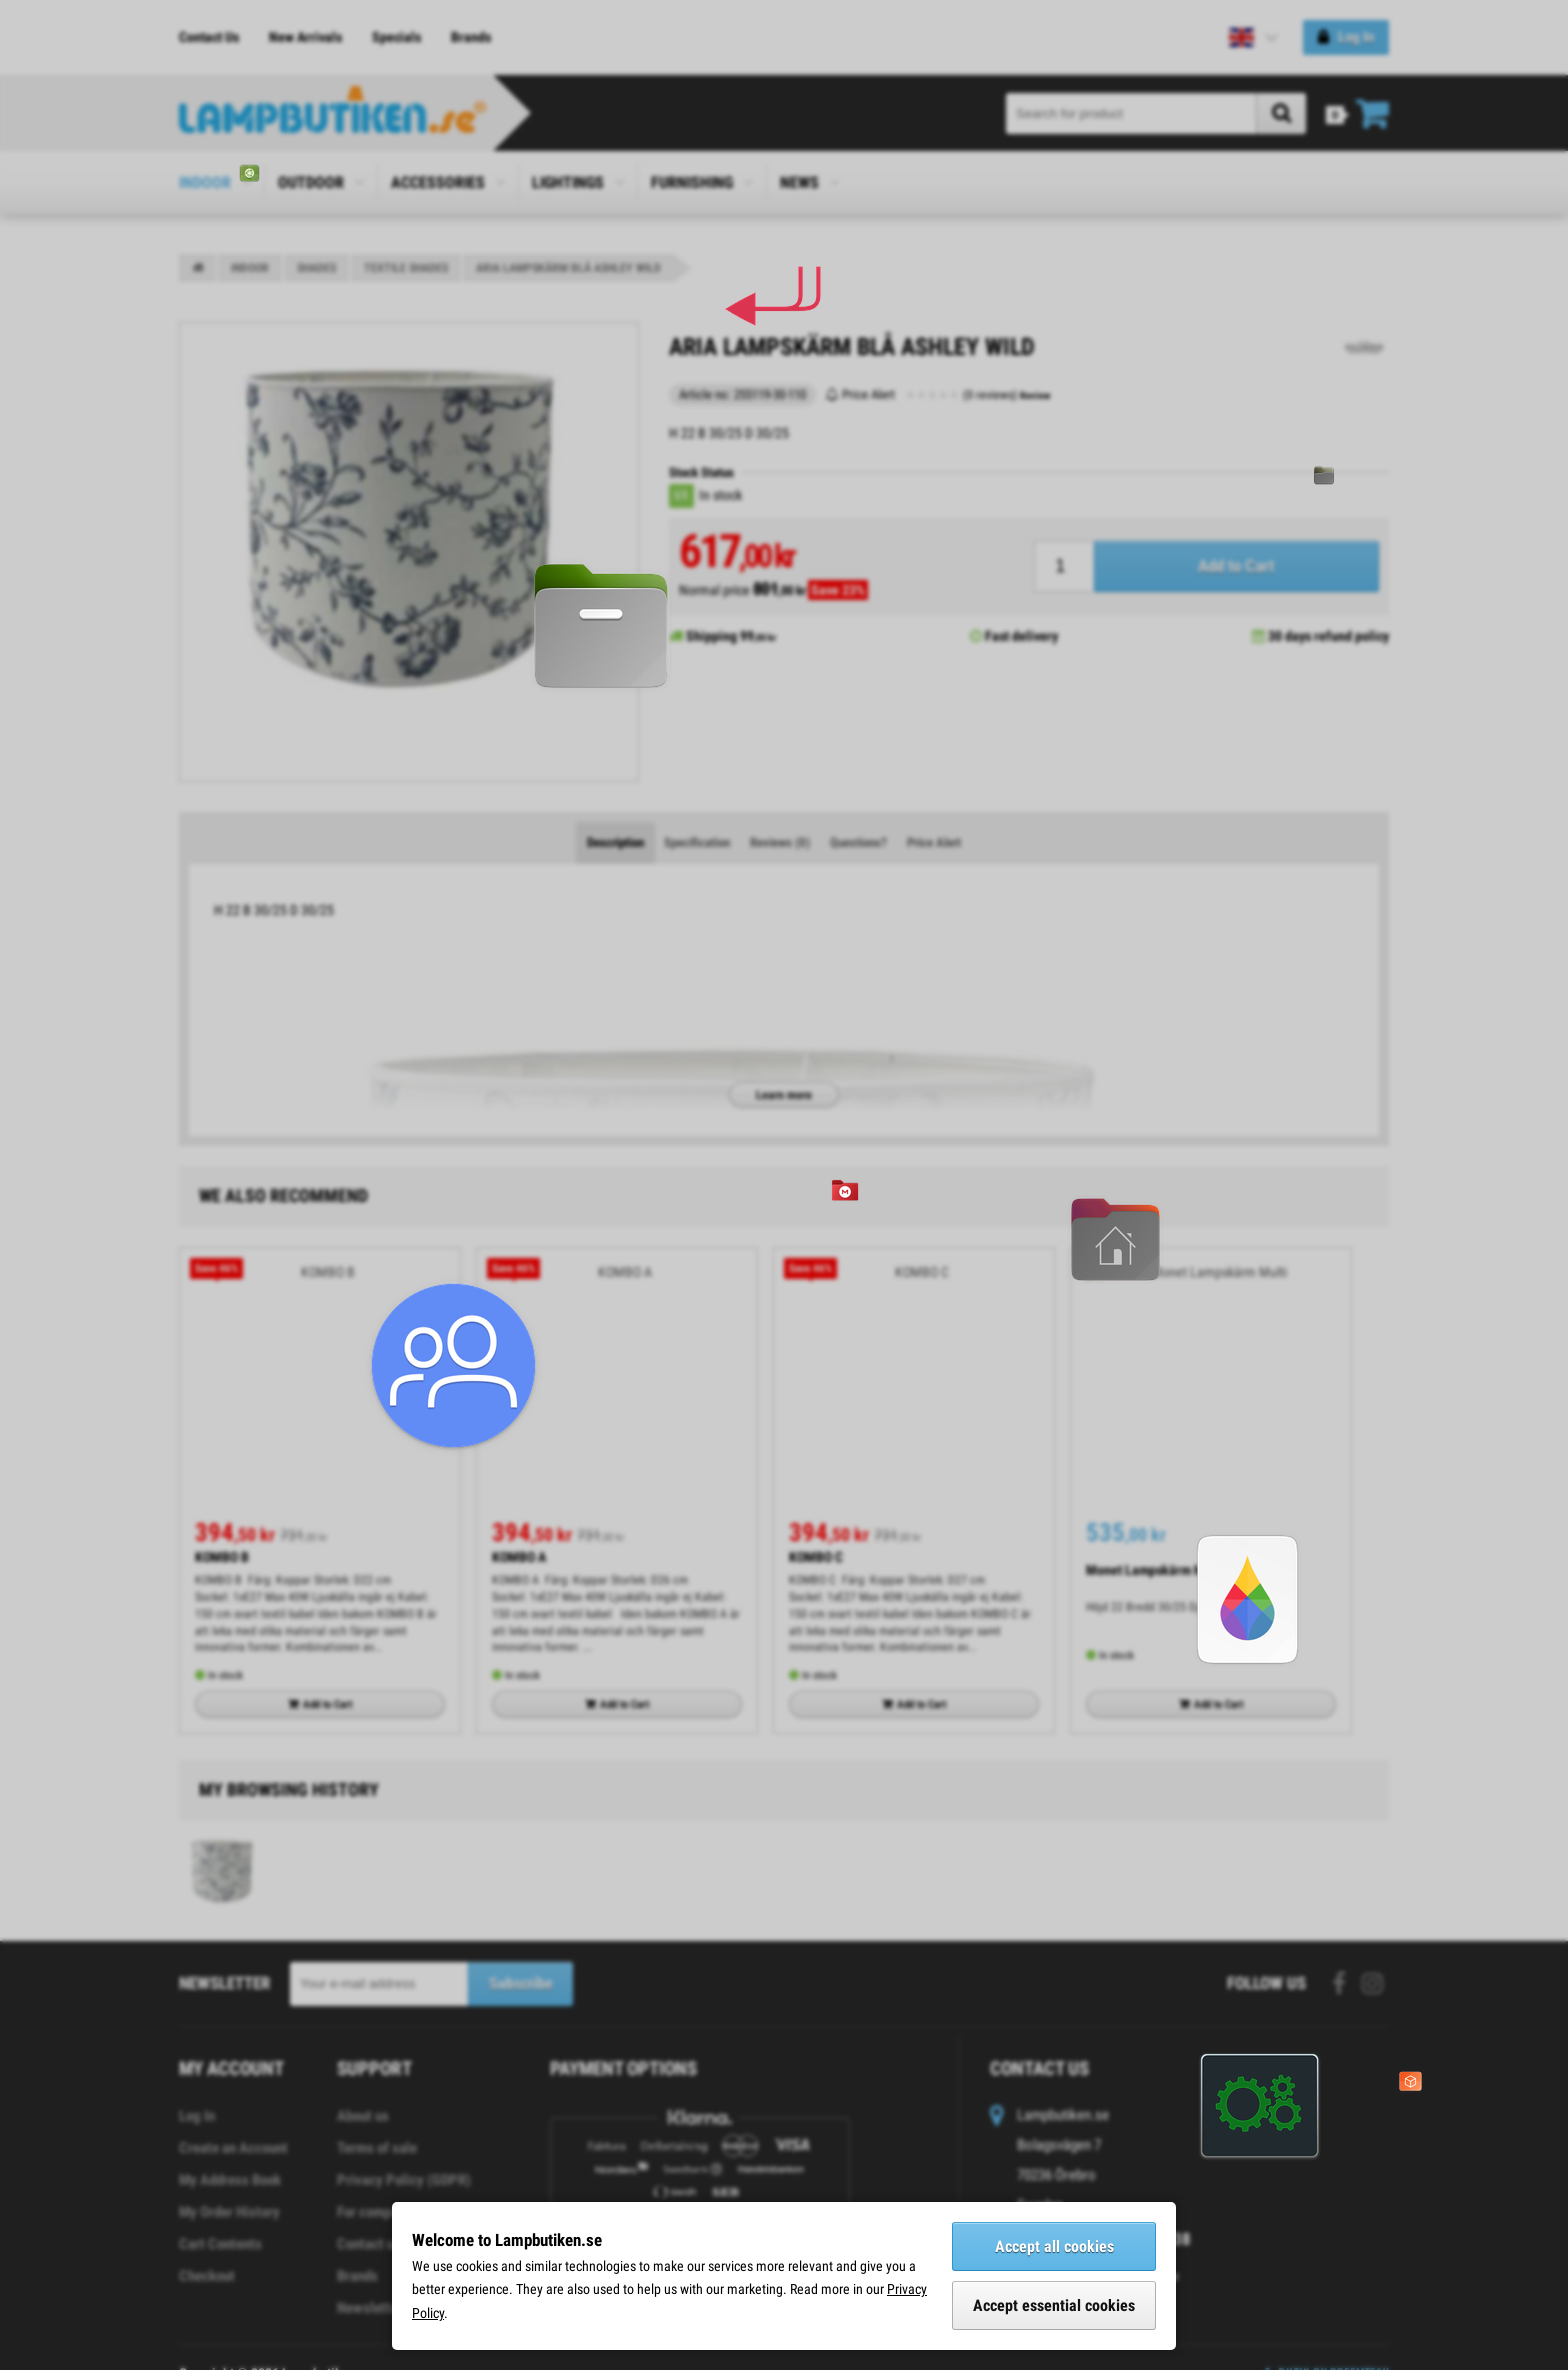 The width and height of the screenshot is (1568, 2370). Describe the element at coordinates (453, 1365) in the screenshot. I see `switch to a different user account` at that location.